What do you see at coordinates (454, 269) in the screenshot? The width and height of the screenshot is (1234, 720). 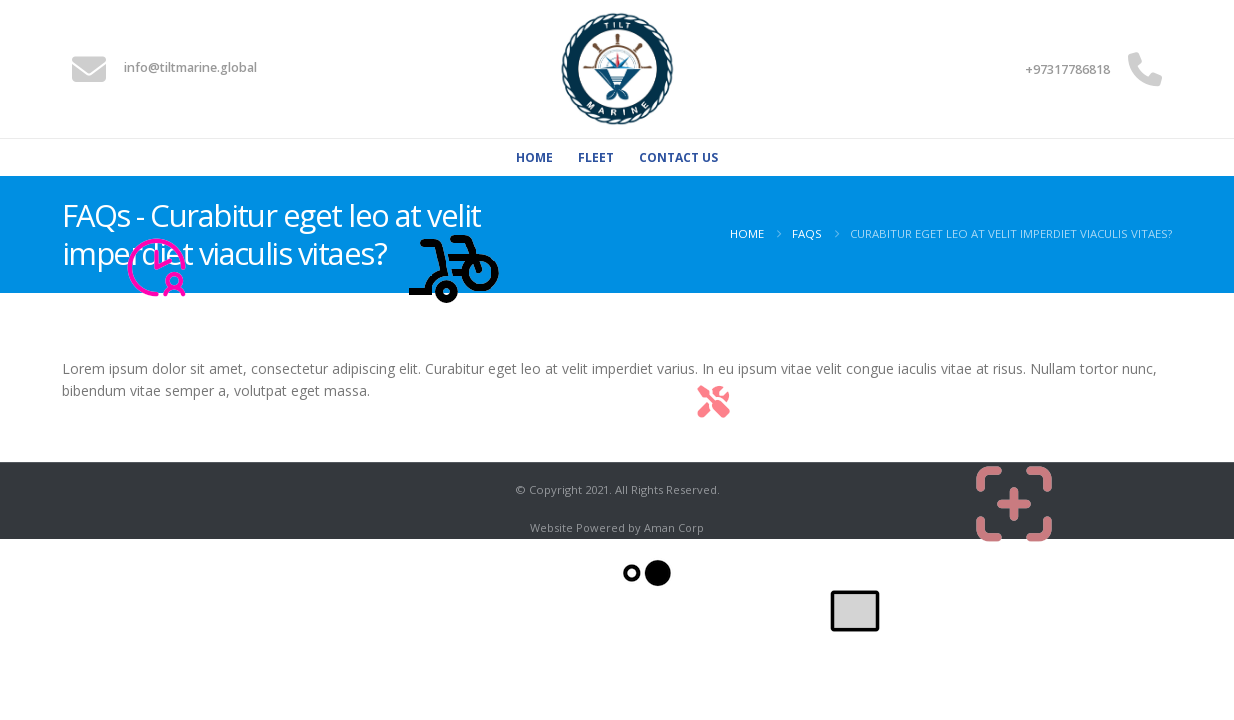 I see `view bike and scooter rental options` at bounding box center [454, 269].